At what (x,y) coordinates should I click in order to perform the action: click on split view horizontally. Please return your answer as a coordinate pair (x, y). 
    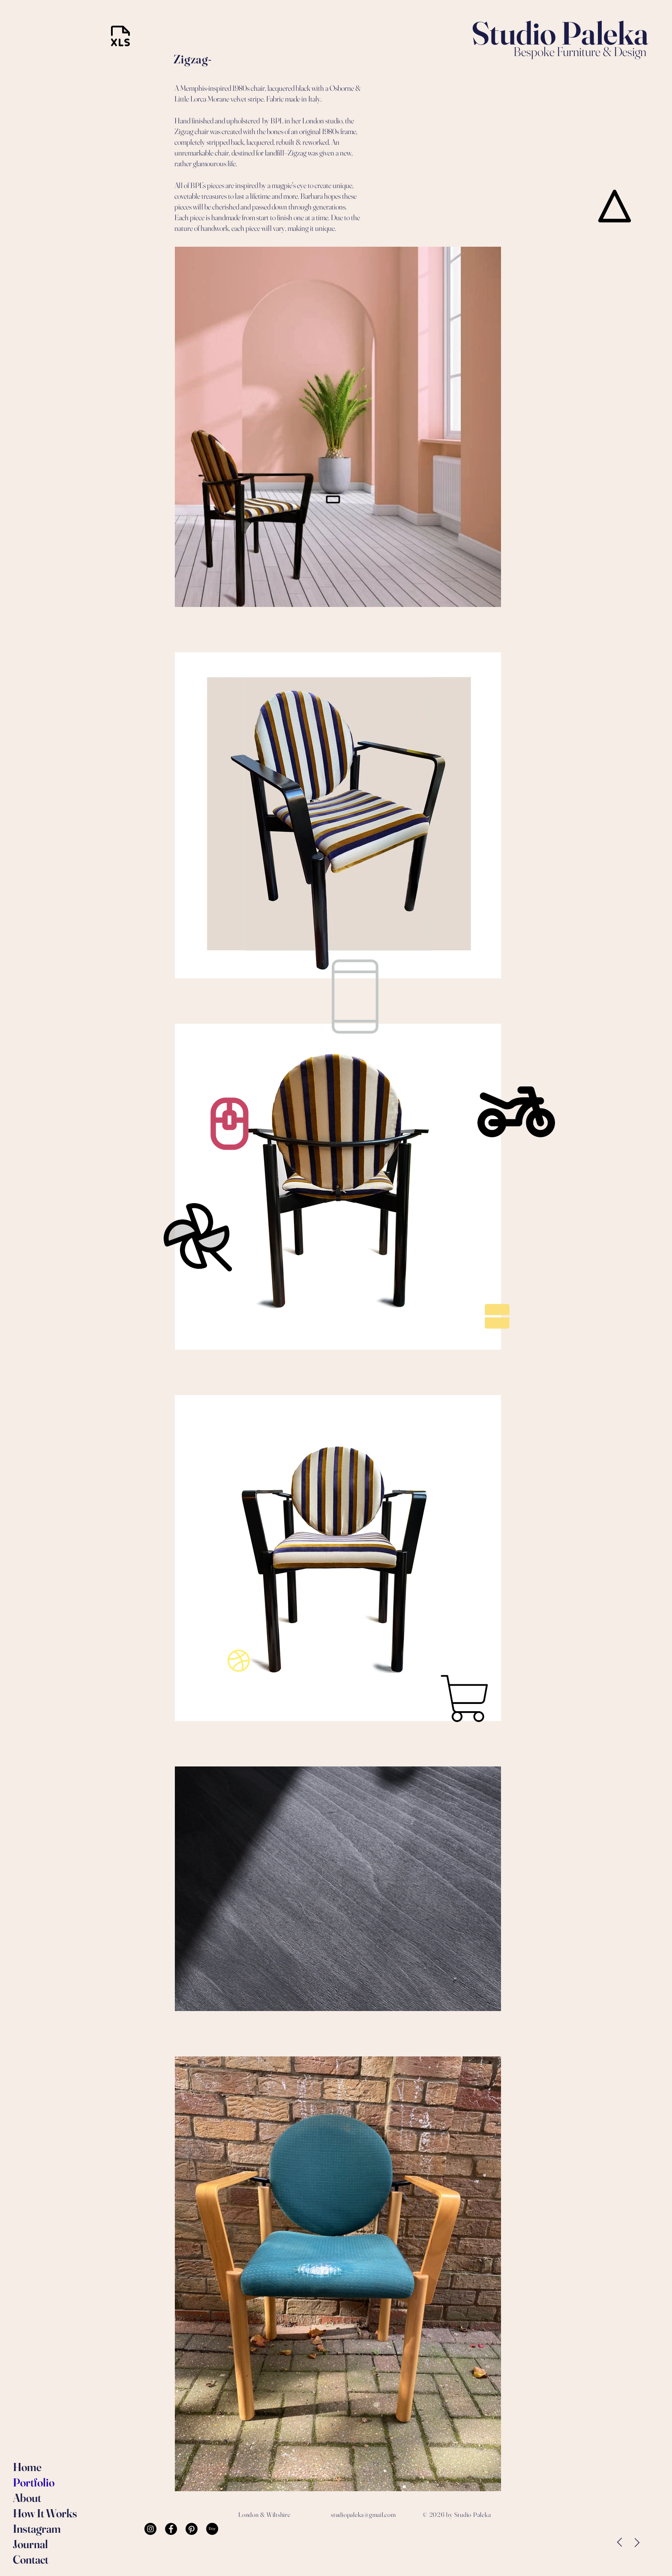
    Looking at the image, I should click on (497, 1316).